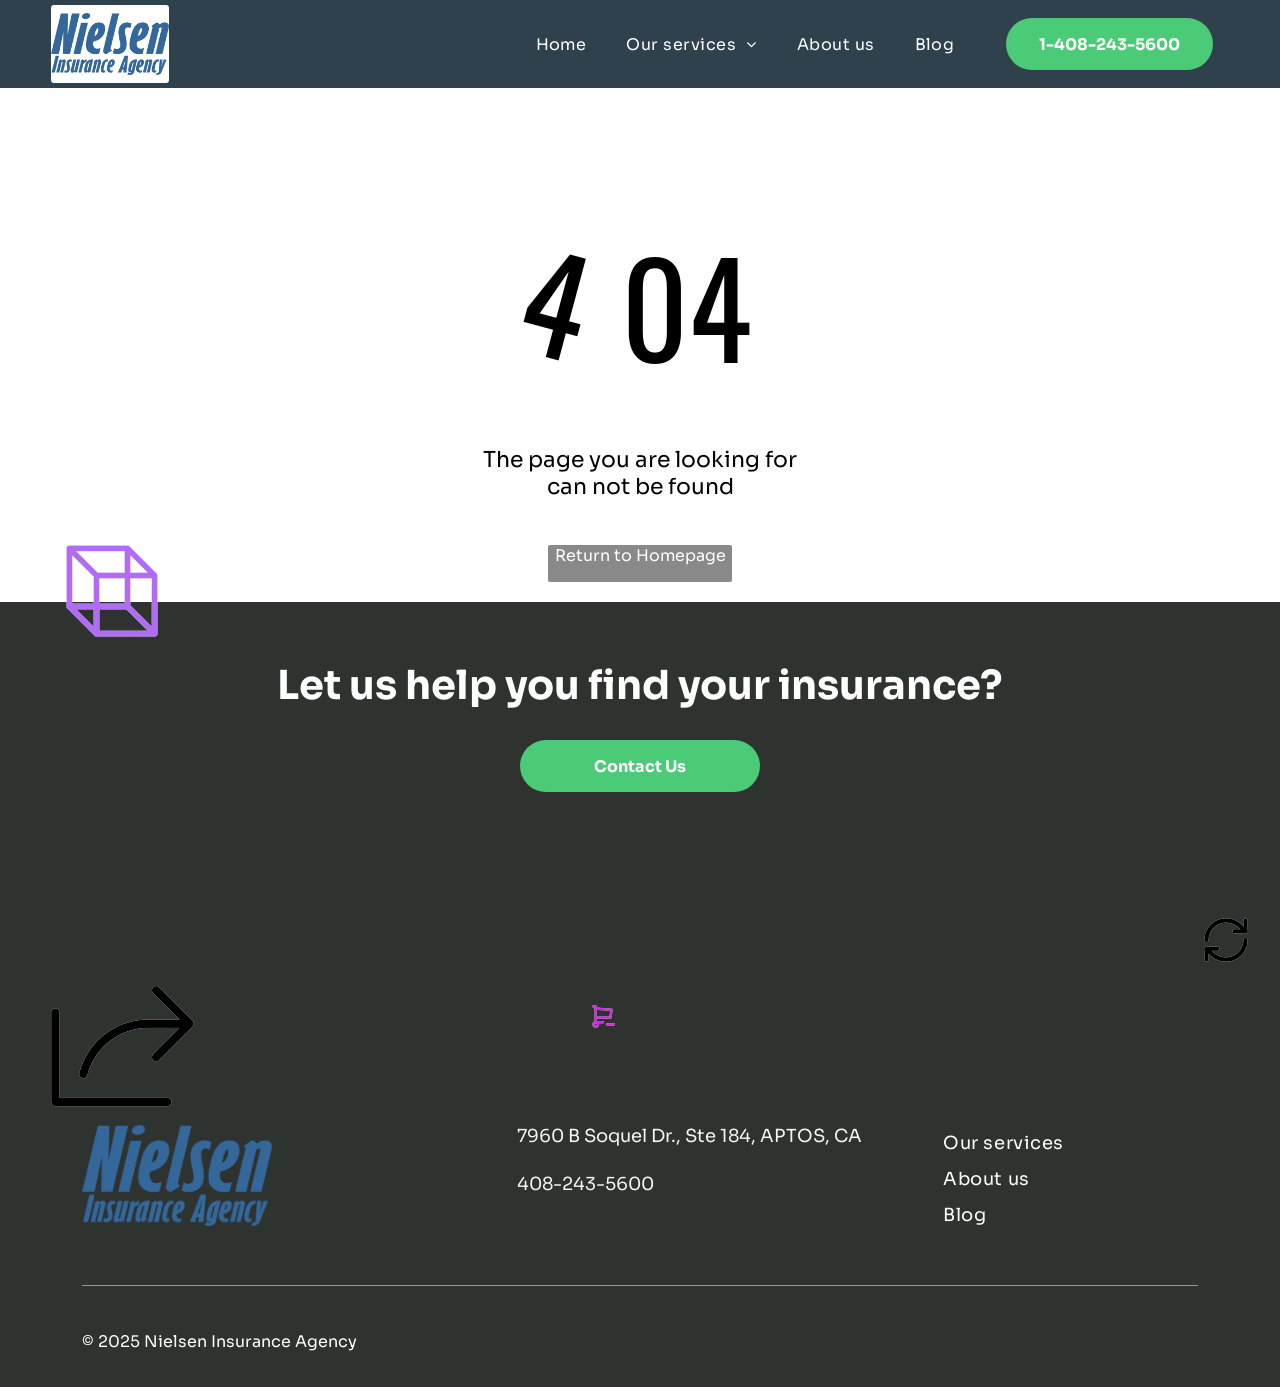  I want to click on share this content, so click(122, 1040).